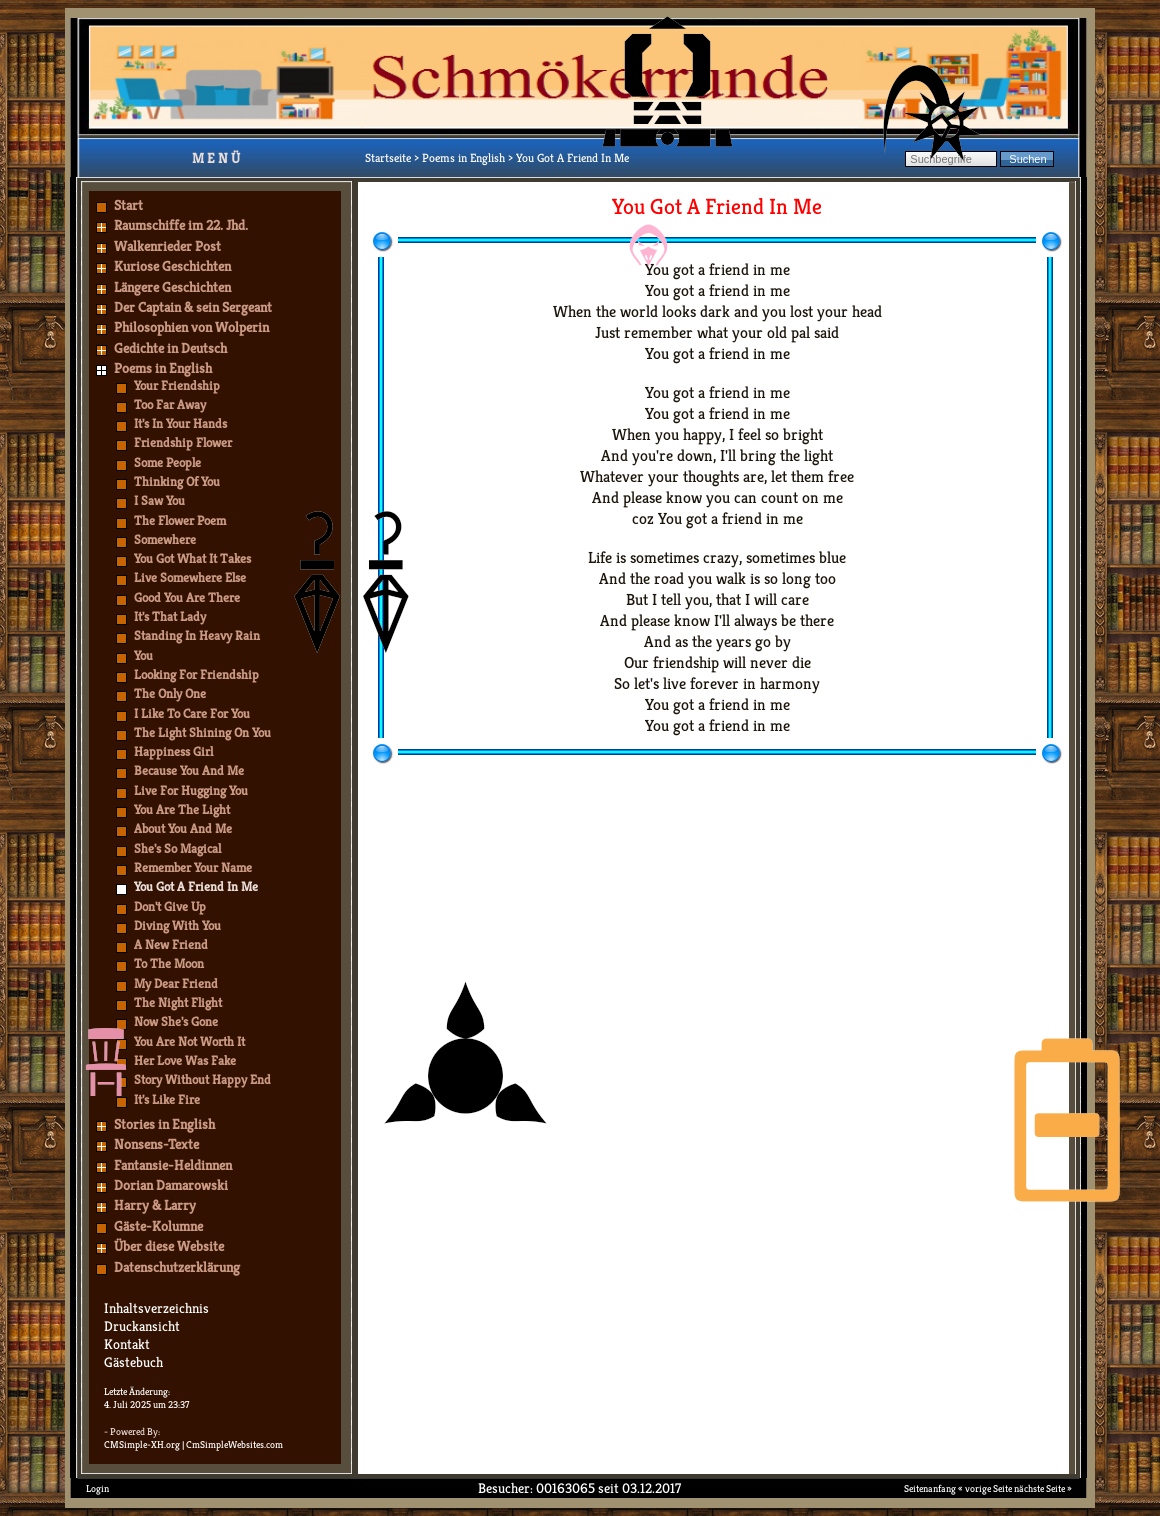 This screenshot has width=1160, height=1516. I want to click on view crystal earrings in inventory, so click(351, 579).